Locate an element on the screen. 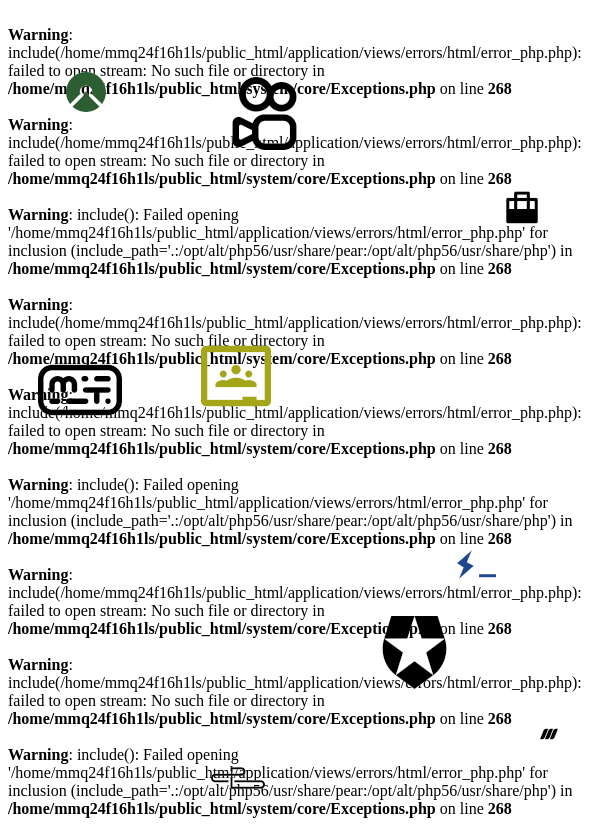  open the komoot app is located at coordinates (86, 92).